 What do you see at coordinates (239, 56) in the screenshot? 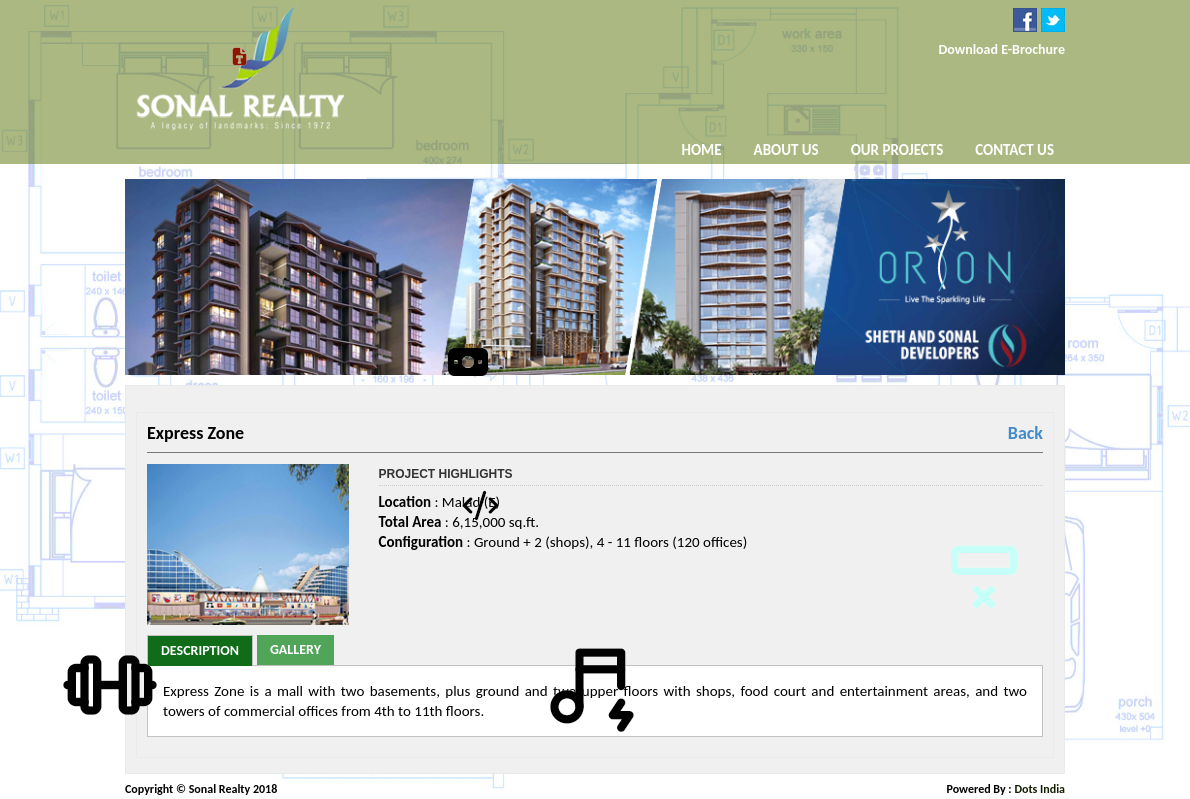
I see `open a text or typography file` at bounding box center [239, 56].